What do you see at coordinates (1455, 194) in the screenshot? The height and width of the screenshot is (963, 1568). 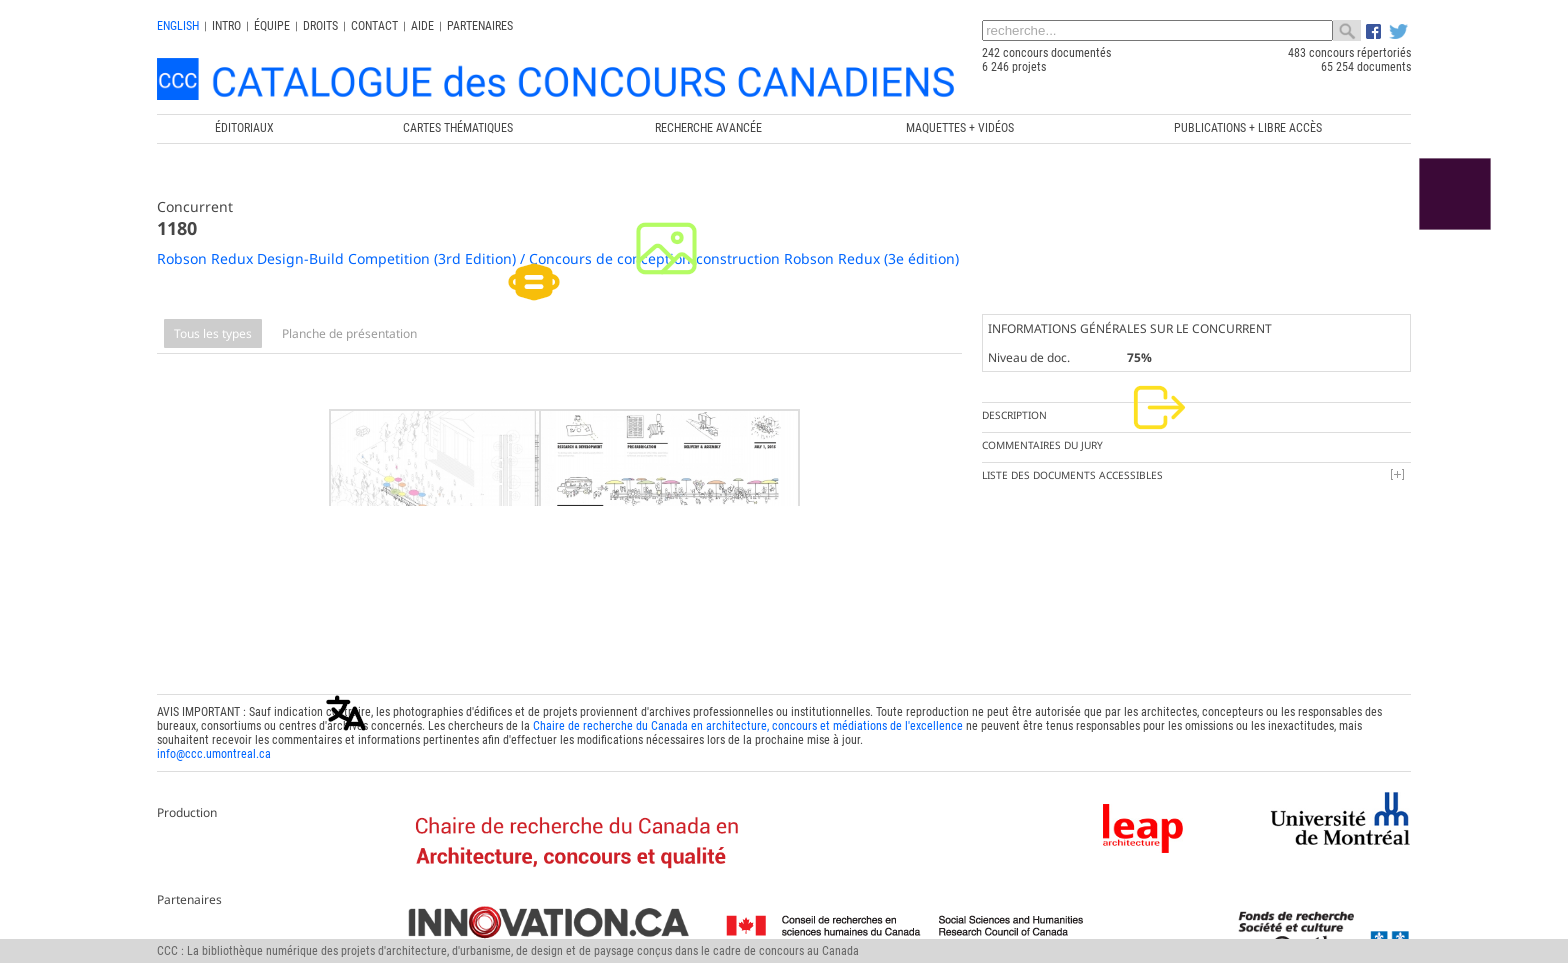 I see `stop media playback` at bounding box center [1455, 194].